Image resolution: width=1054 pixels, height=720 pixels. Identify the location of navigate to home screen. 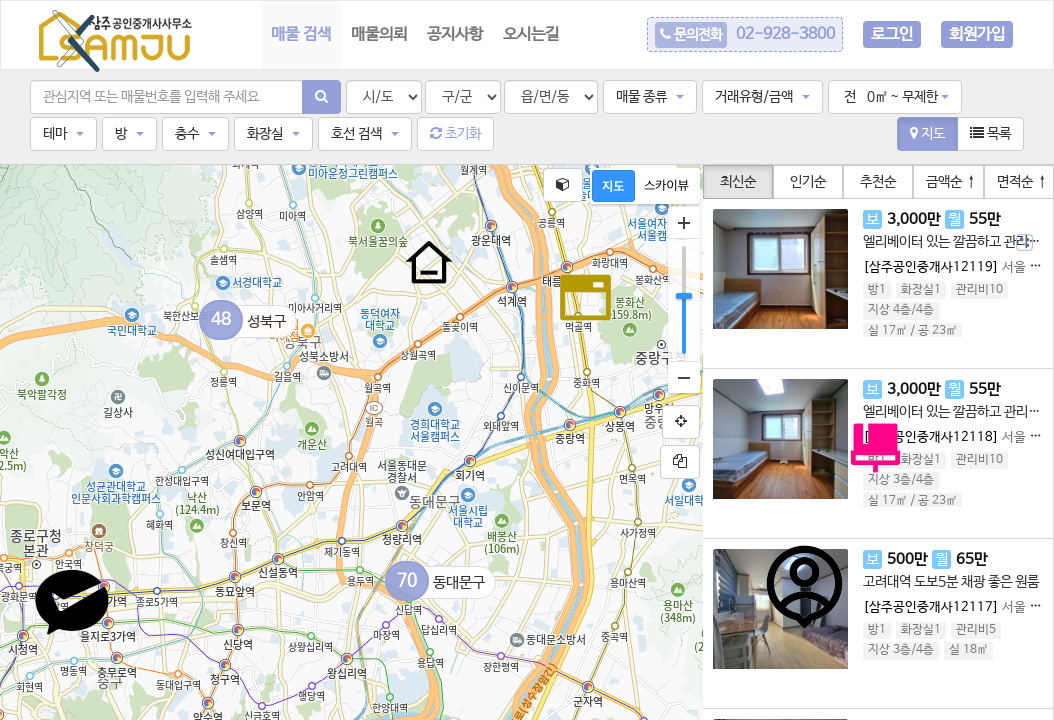
(429, 264).